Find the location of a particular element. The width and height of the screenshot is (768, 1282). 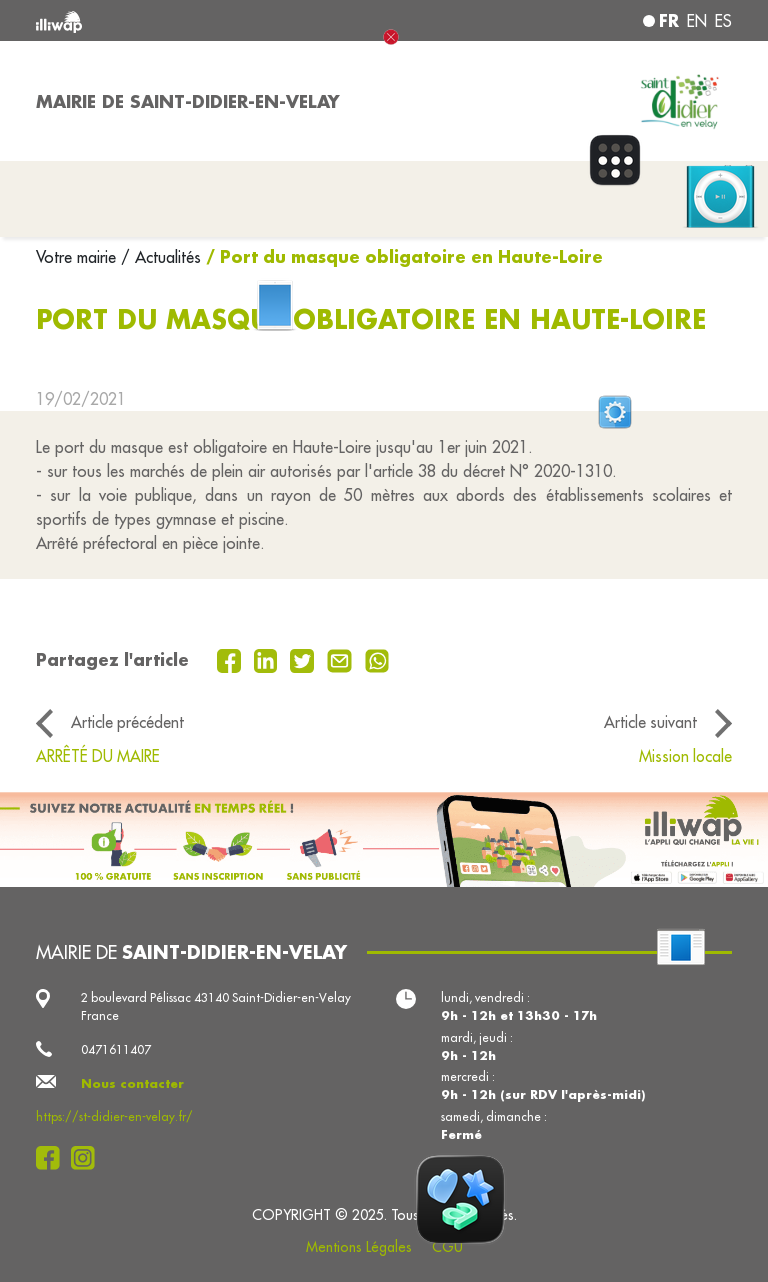

open Tailscale VPN settings is located at coordinates (615, 160).